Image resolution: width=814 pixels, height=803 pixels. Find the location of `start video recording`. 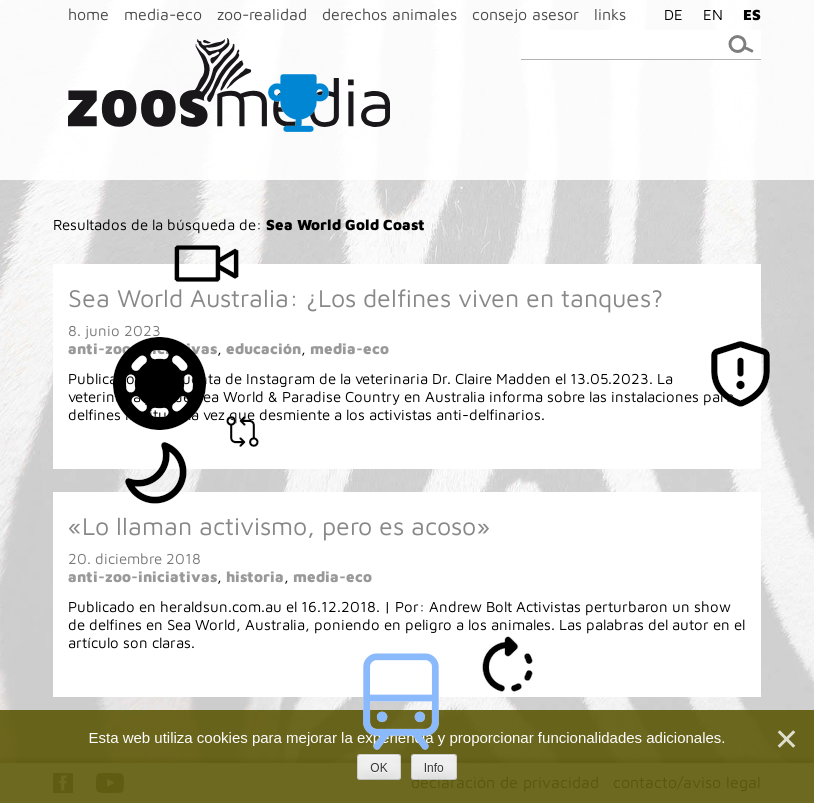

start video recording is located at coordinates (206, 263).